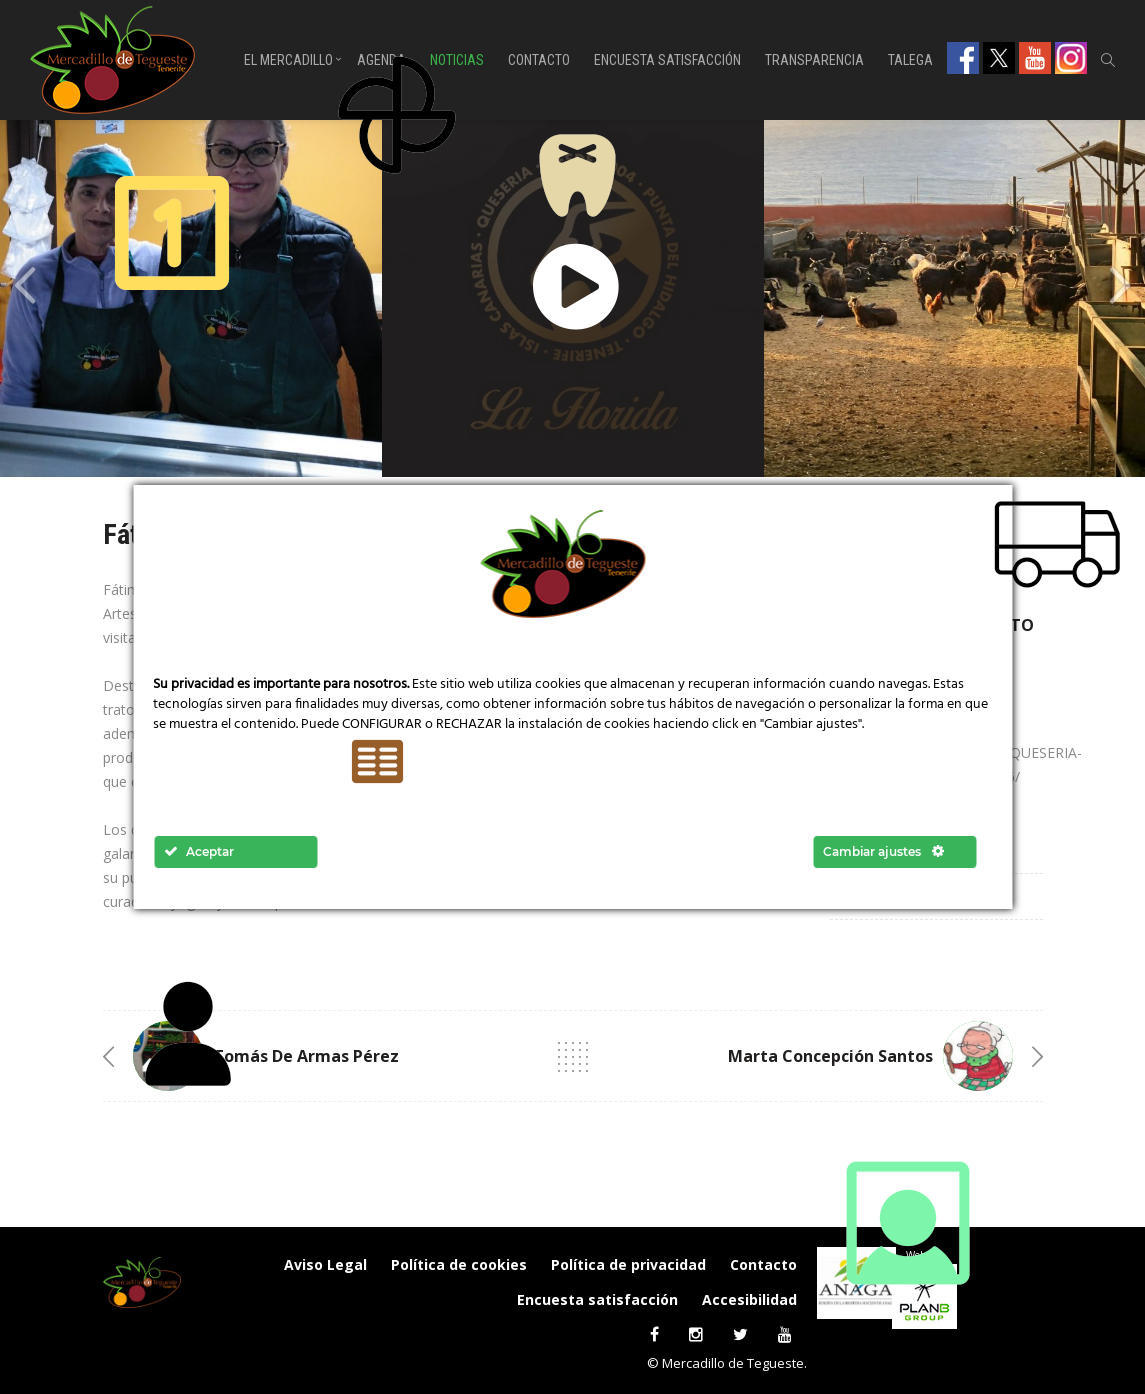  Describe the element at coordinates (397, 115) in the screenshot. I see `open google photos` at that location.